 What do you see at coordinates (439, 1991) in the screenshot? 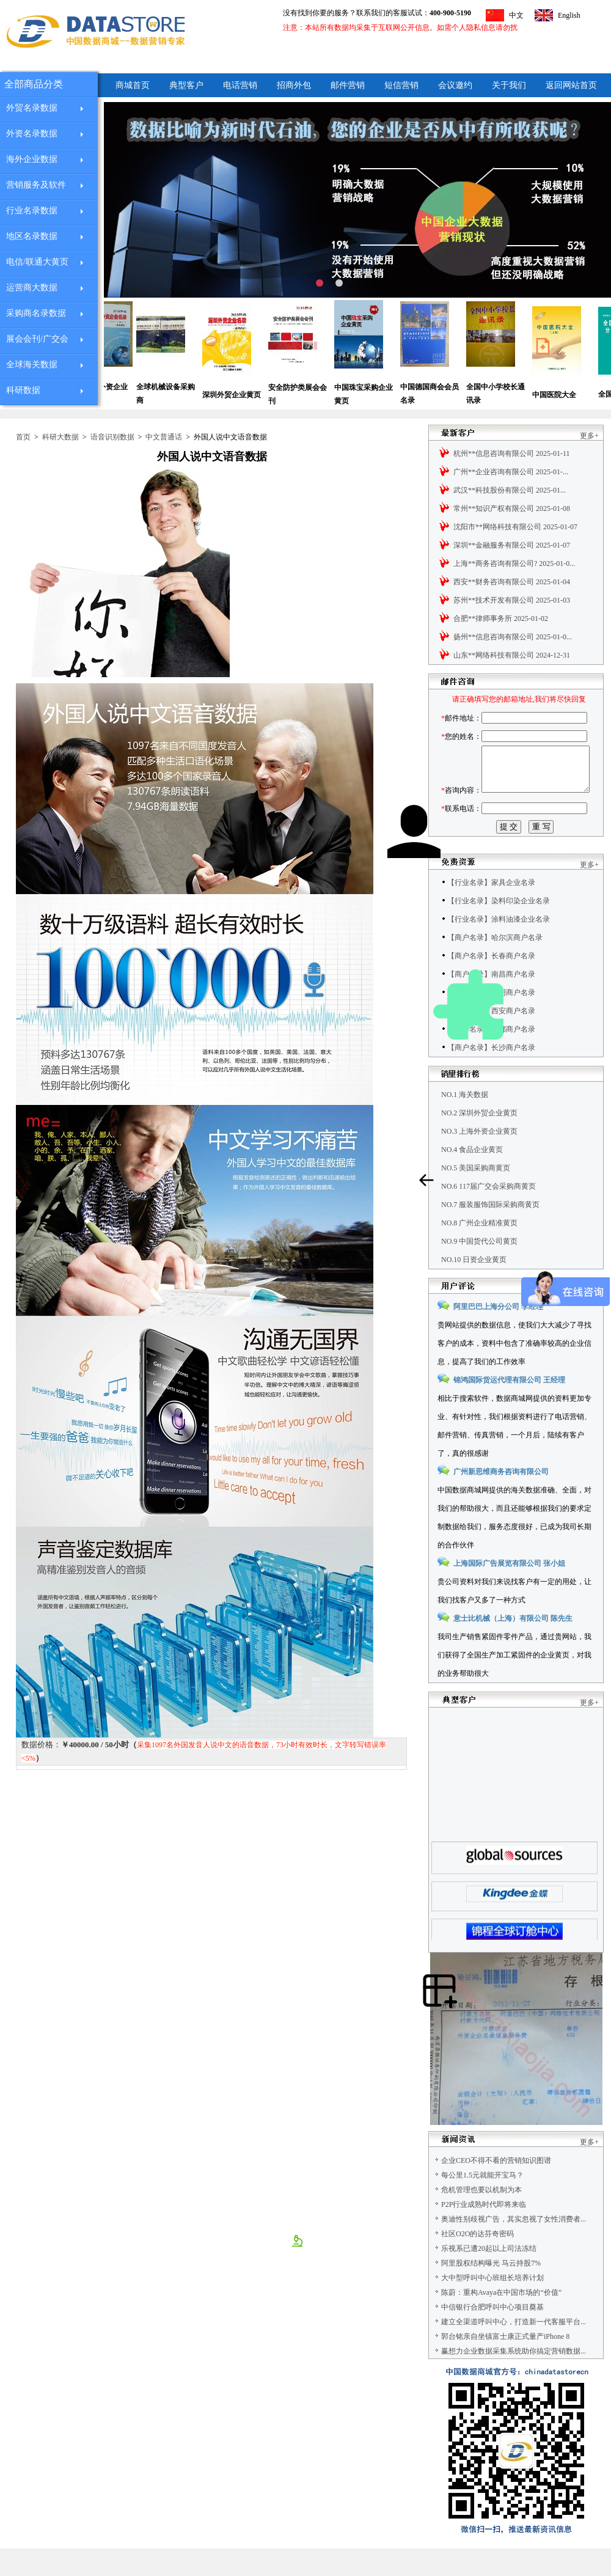
I see `add a new table or spreadsheet` at bounding box center [439, 1991].